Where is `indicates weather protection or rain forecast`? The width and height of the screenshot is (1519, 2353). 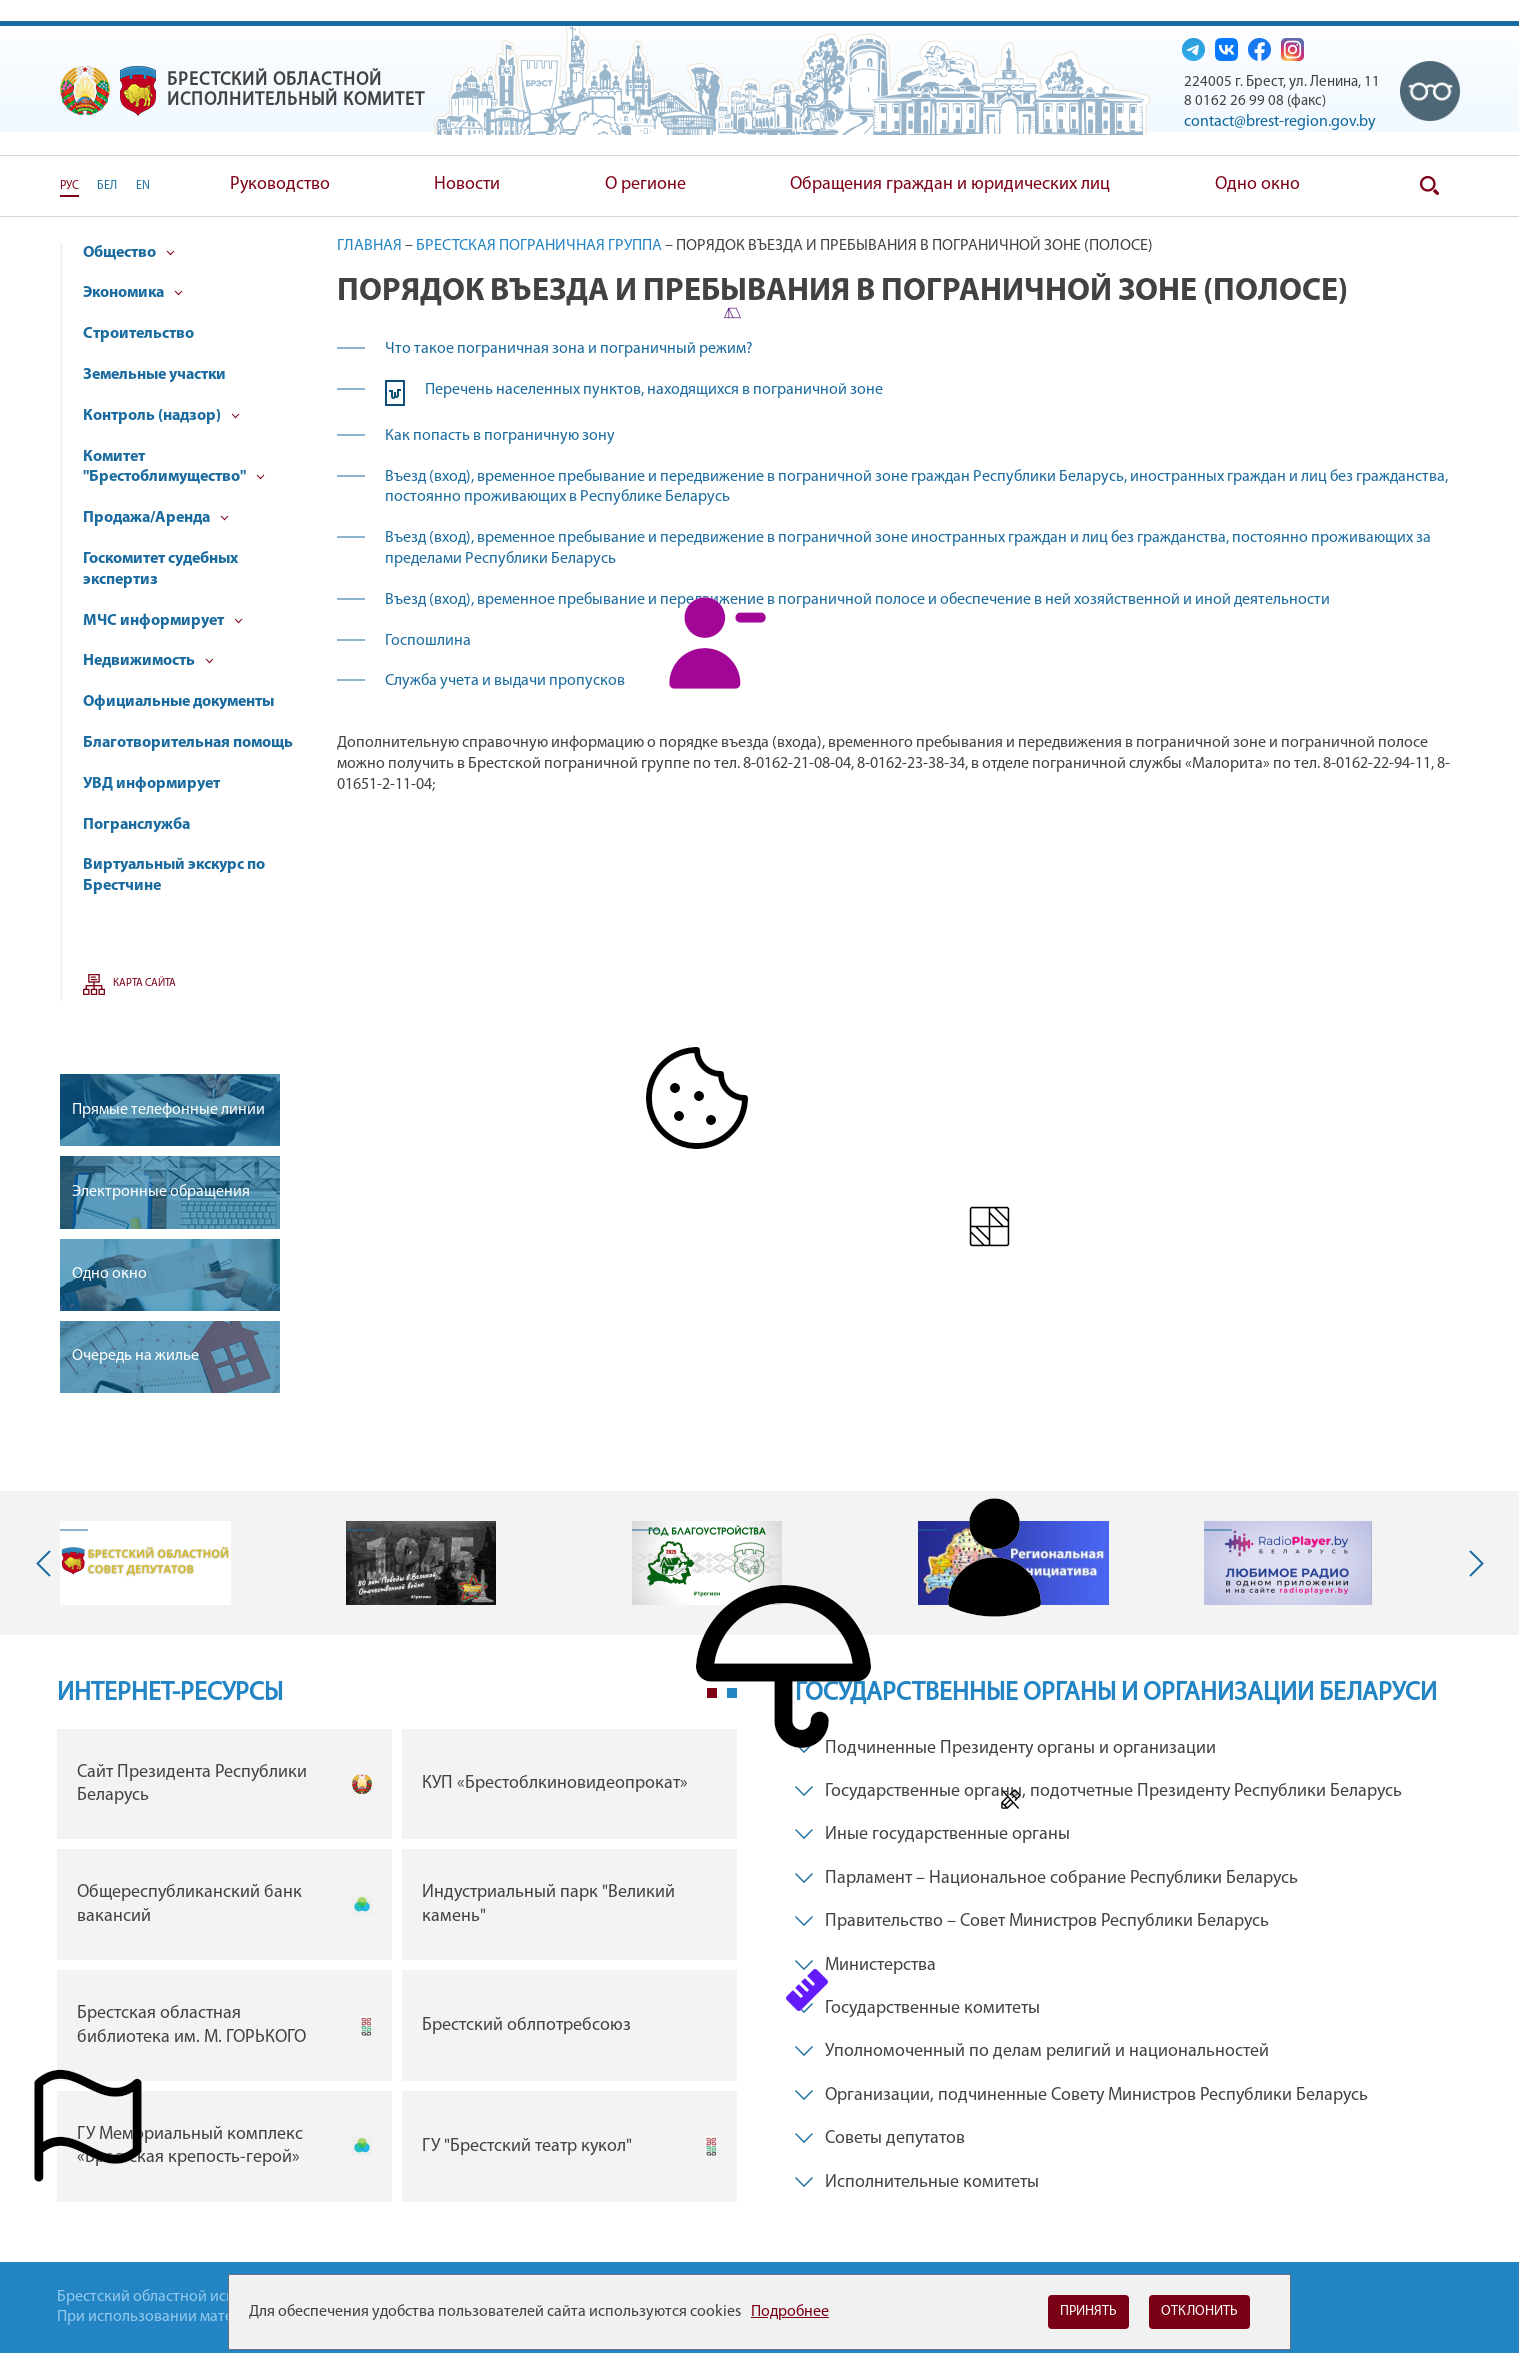 indicates weather protection or rain forecast is located at coordinates (783, 1666).